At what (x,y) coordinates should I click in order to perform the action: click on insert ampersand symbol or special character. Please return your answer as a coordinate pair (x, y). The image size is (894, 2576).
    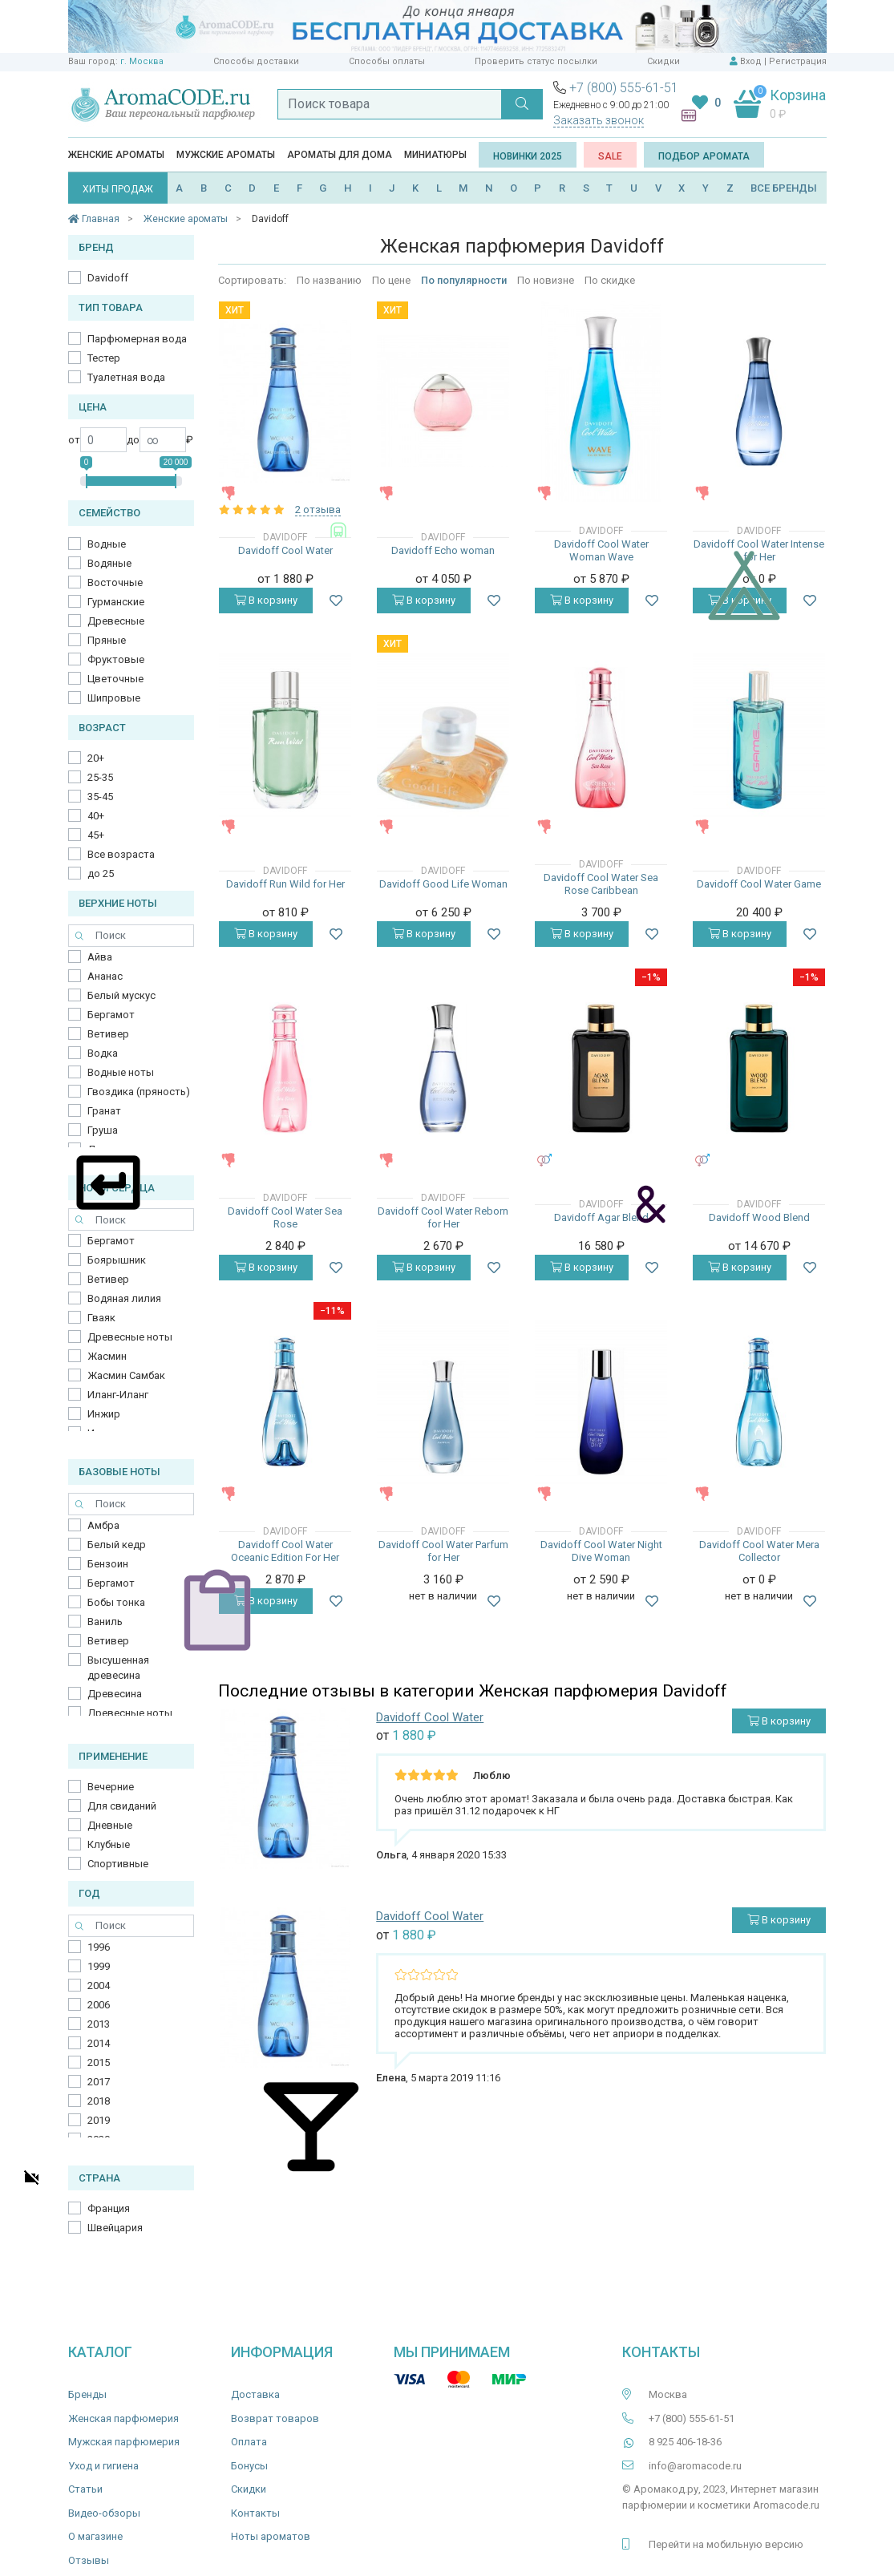
    Looking at the image, I should click on (649, 1204).